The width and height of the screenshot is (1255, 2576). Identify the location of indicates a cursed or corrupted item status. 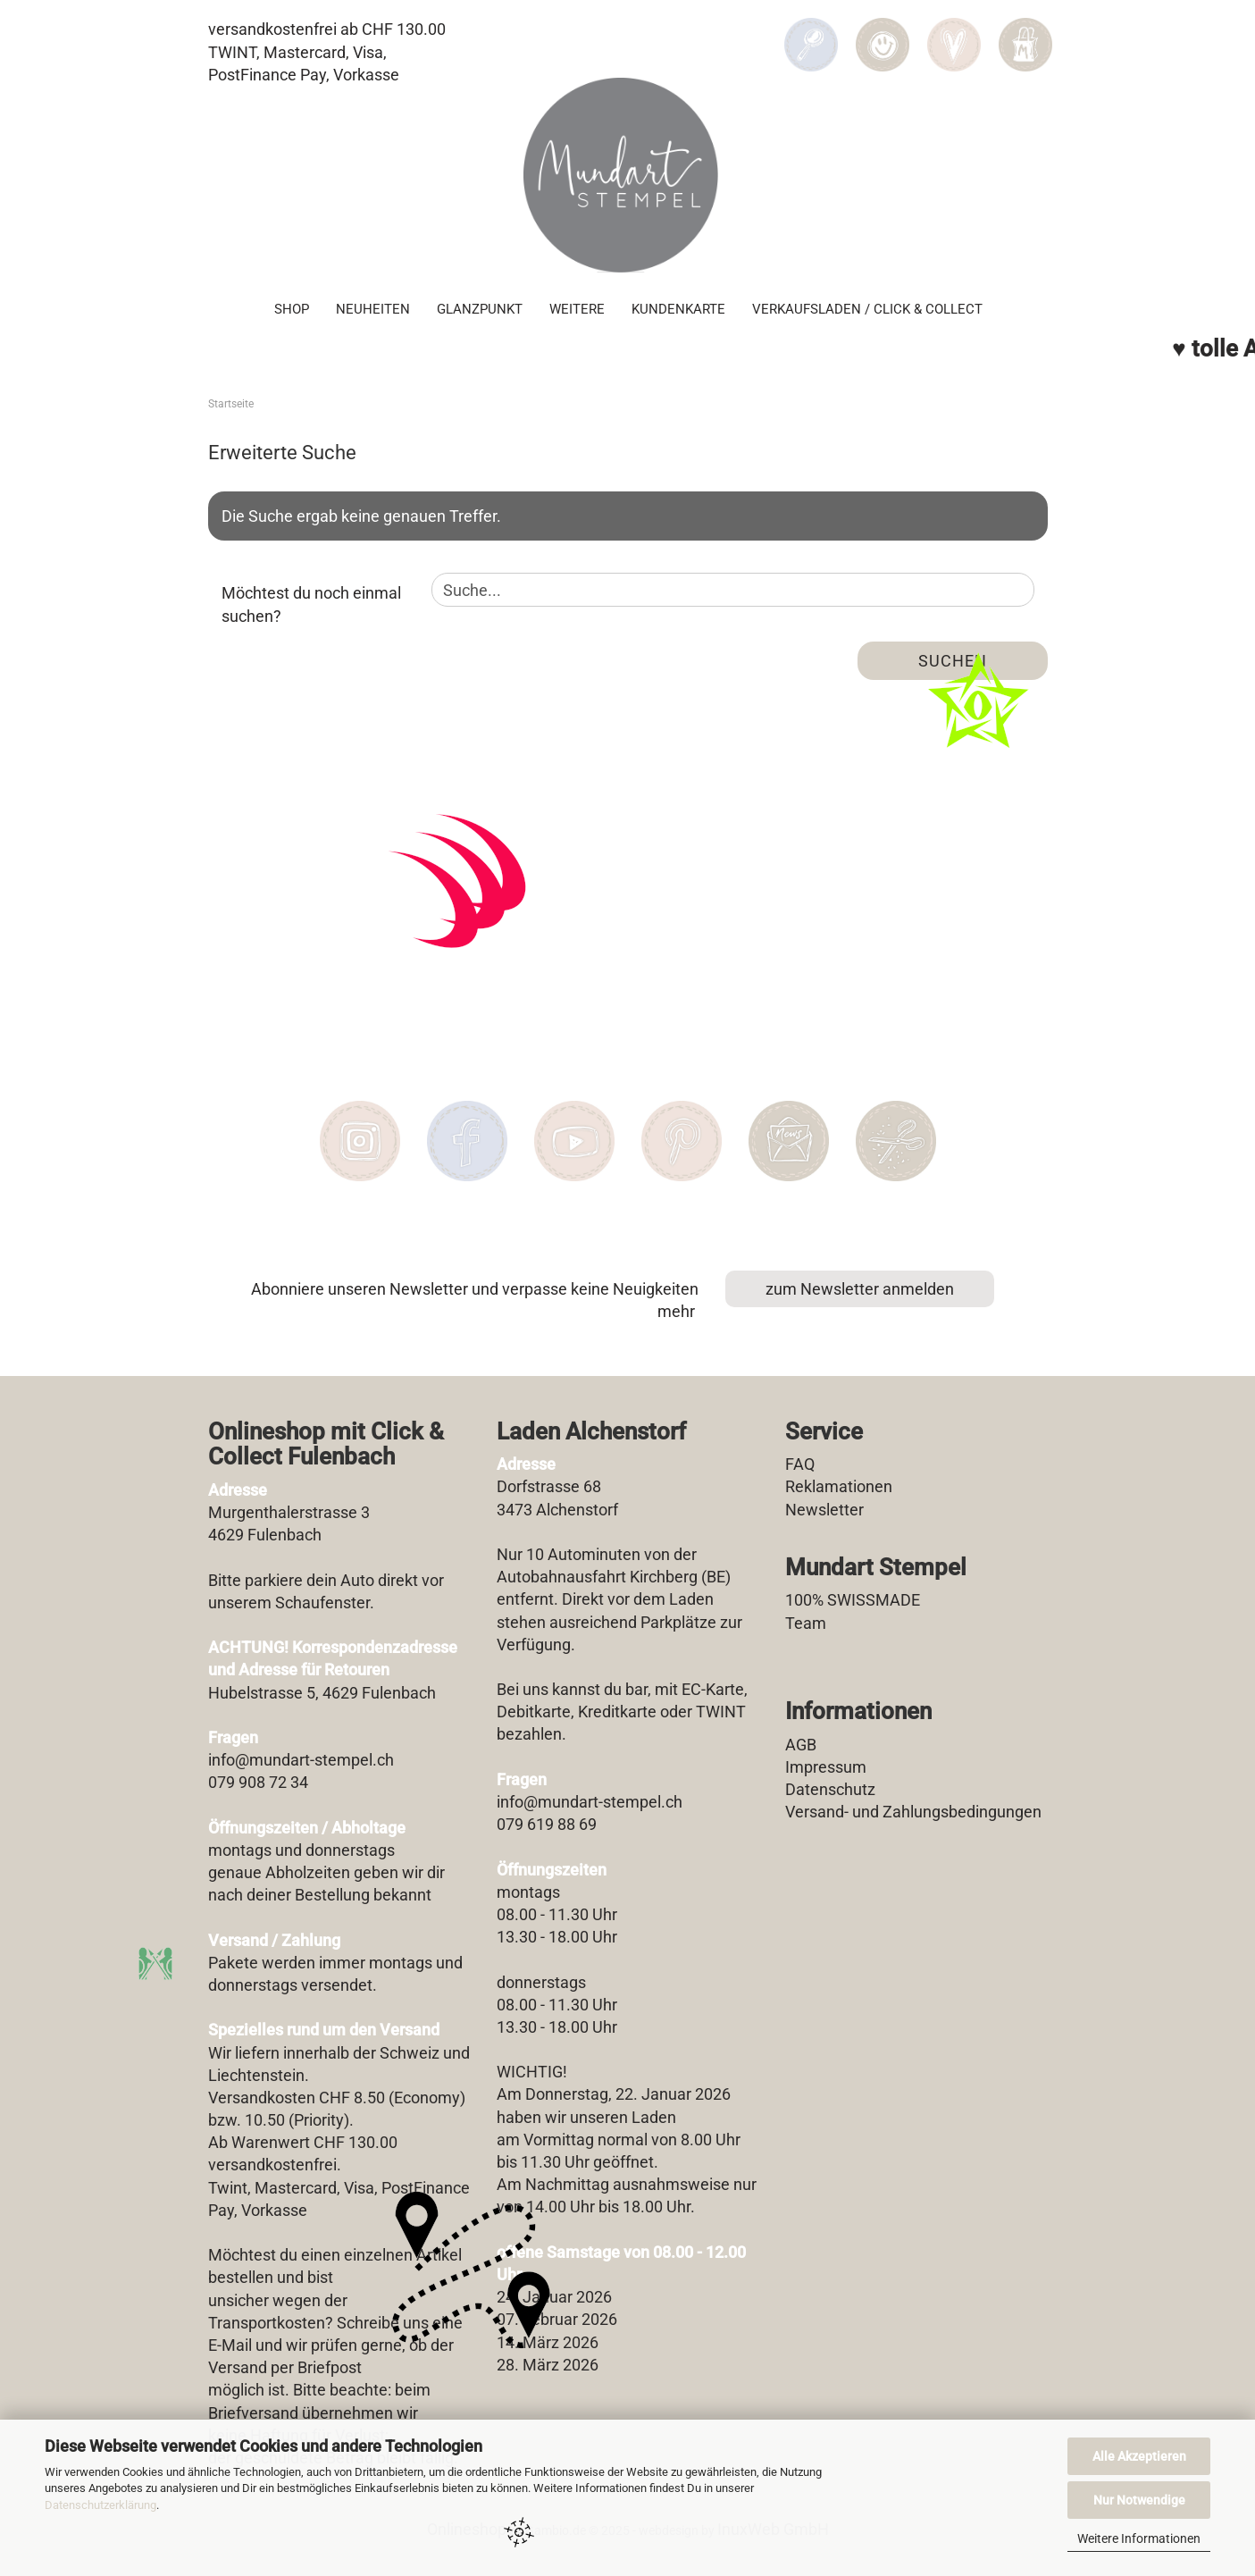
(977, 702).